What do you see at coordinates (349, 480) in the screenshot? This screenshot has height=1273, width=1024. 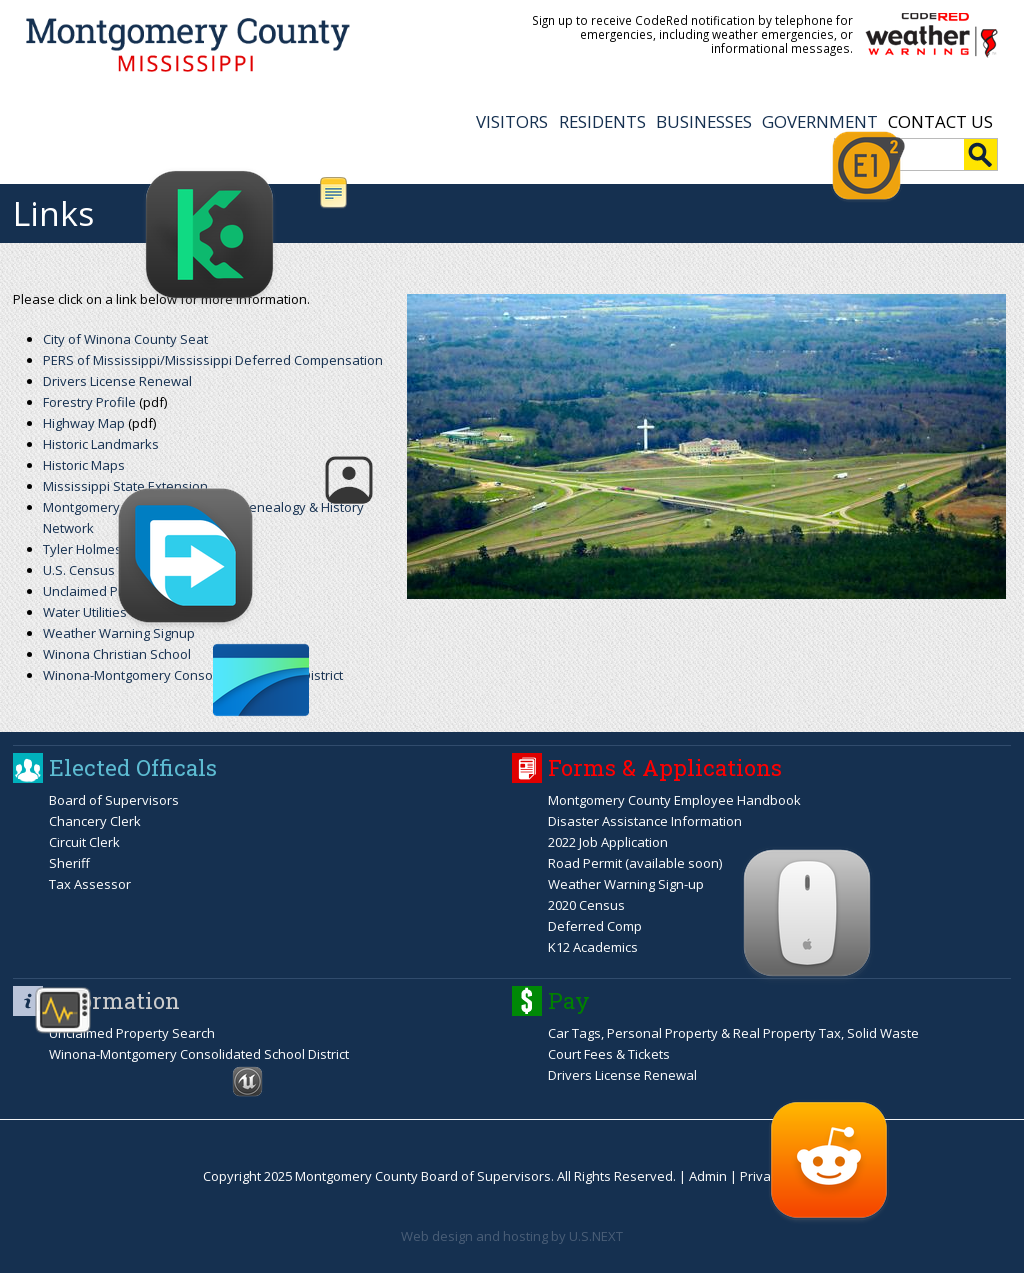 I see `configure login screen settings` at bounding box center [349, 480].